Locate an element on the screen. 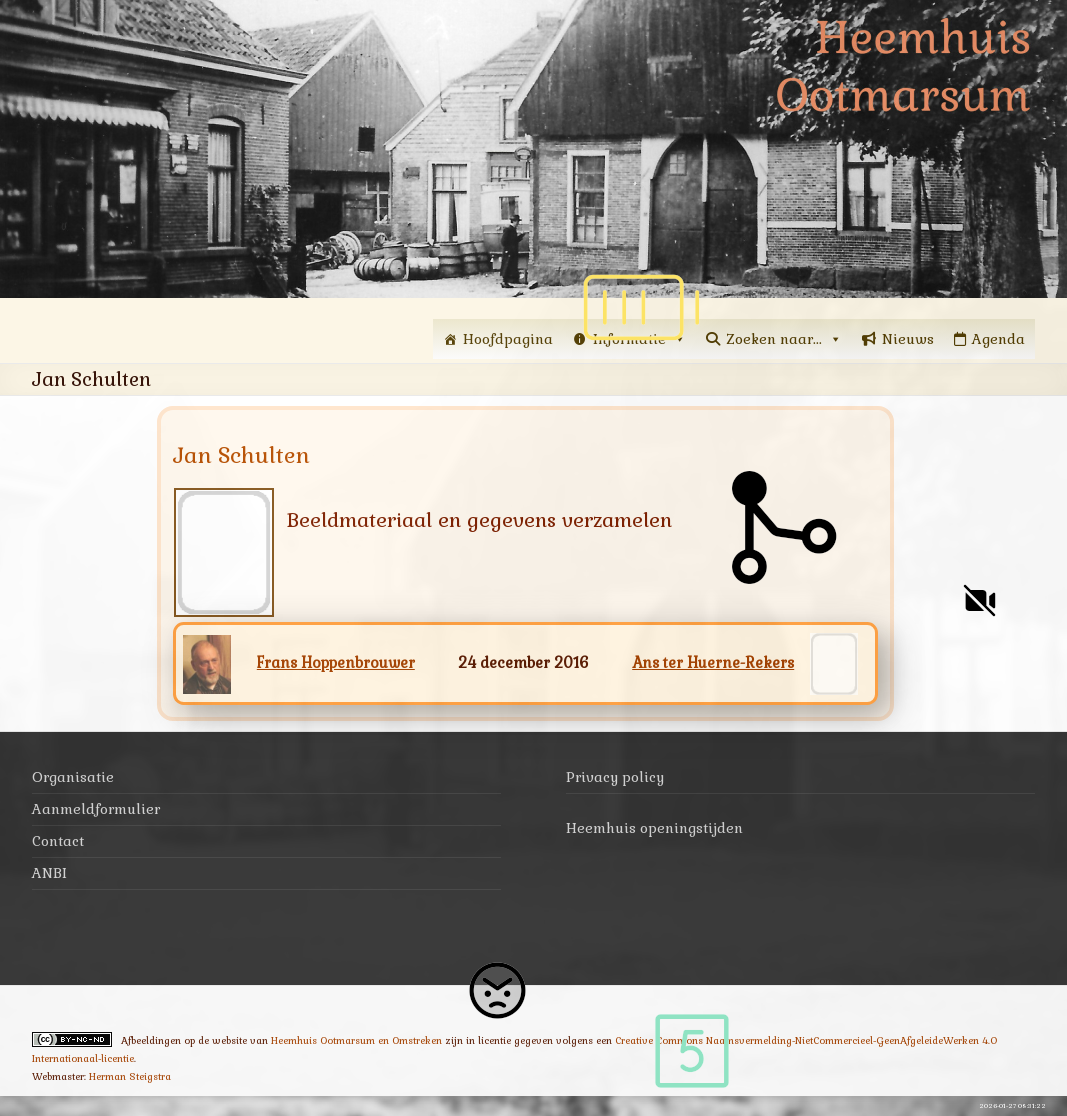 Image resolution: width=1067 pixels, height=1116 pixels. react with anger to a post or message is located at coordinates (497, 990).